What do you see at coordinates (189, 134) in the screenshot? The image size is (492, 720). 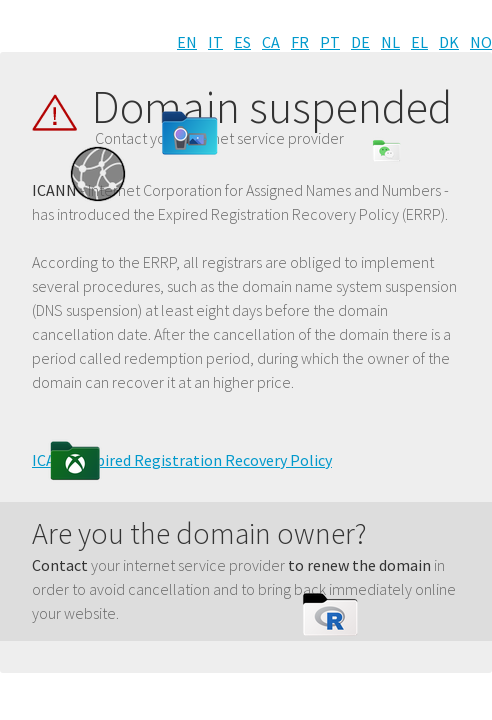 I see `open video recordings folder` at bounding box center [189, 134].